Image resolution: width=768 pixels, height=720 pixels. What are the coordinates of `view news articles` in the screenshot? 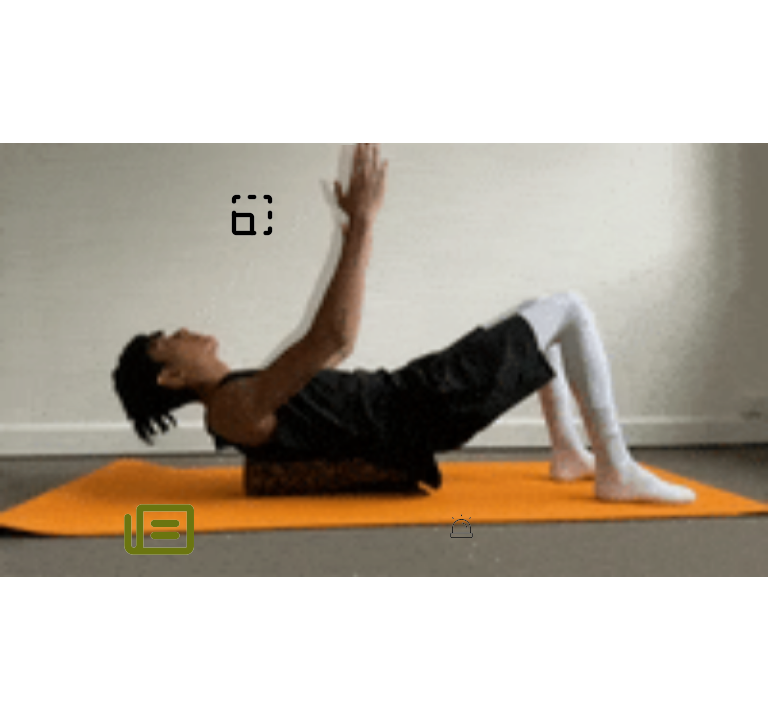 It's located at (161, 529).